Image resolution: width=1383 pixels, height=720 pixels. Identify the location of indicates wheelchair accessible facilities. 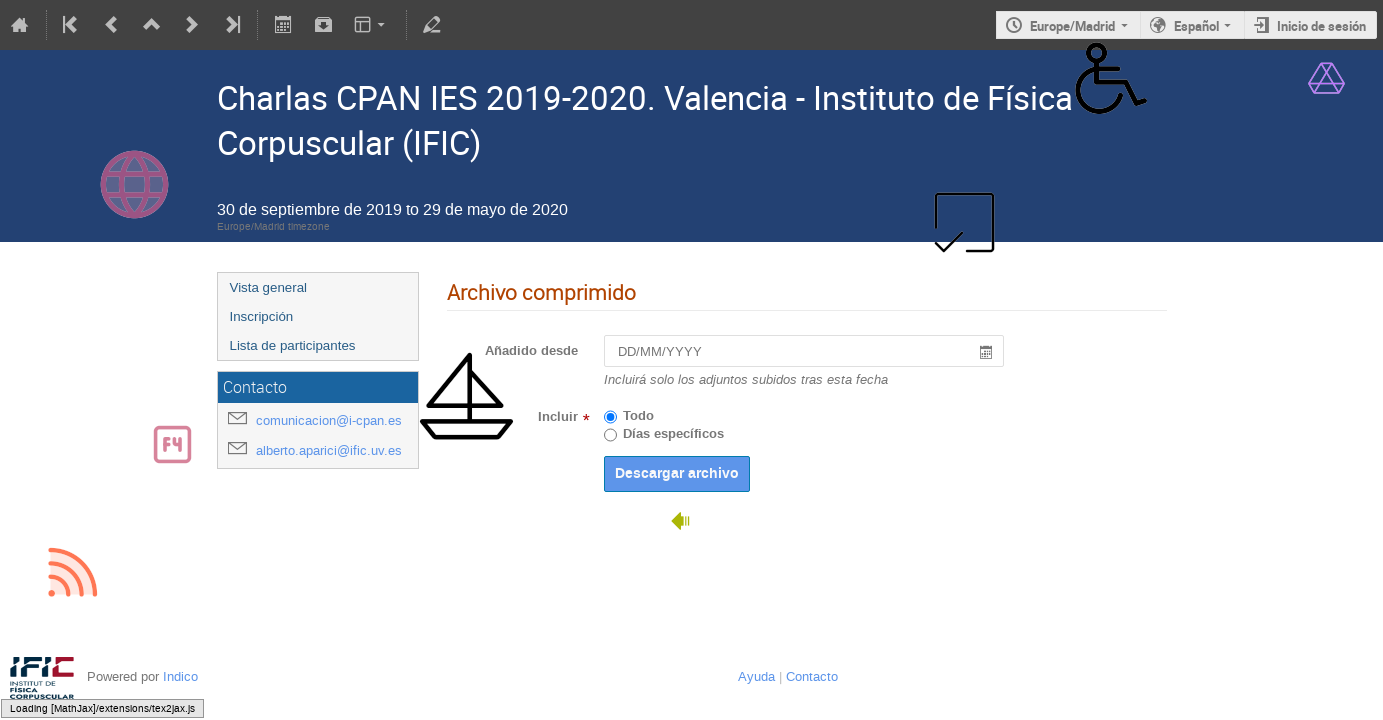
(1104, 79).